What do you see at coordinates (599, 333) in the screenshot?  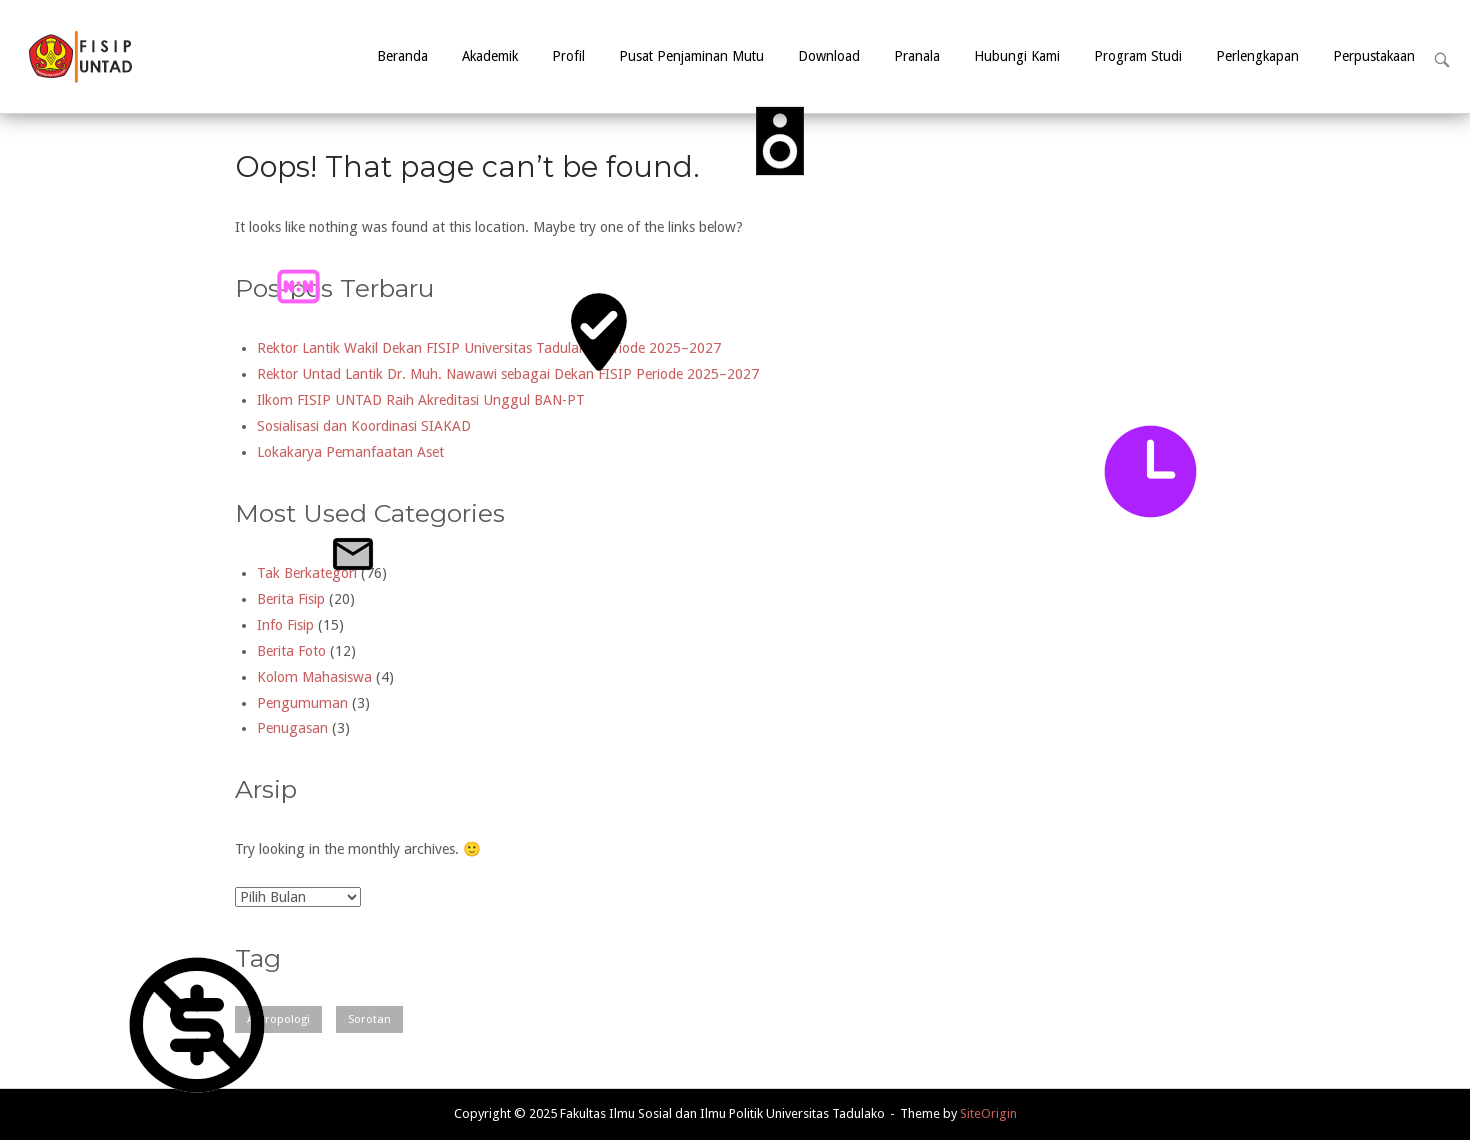 I see `confirm or select a location` at bounding box center [599, 333].